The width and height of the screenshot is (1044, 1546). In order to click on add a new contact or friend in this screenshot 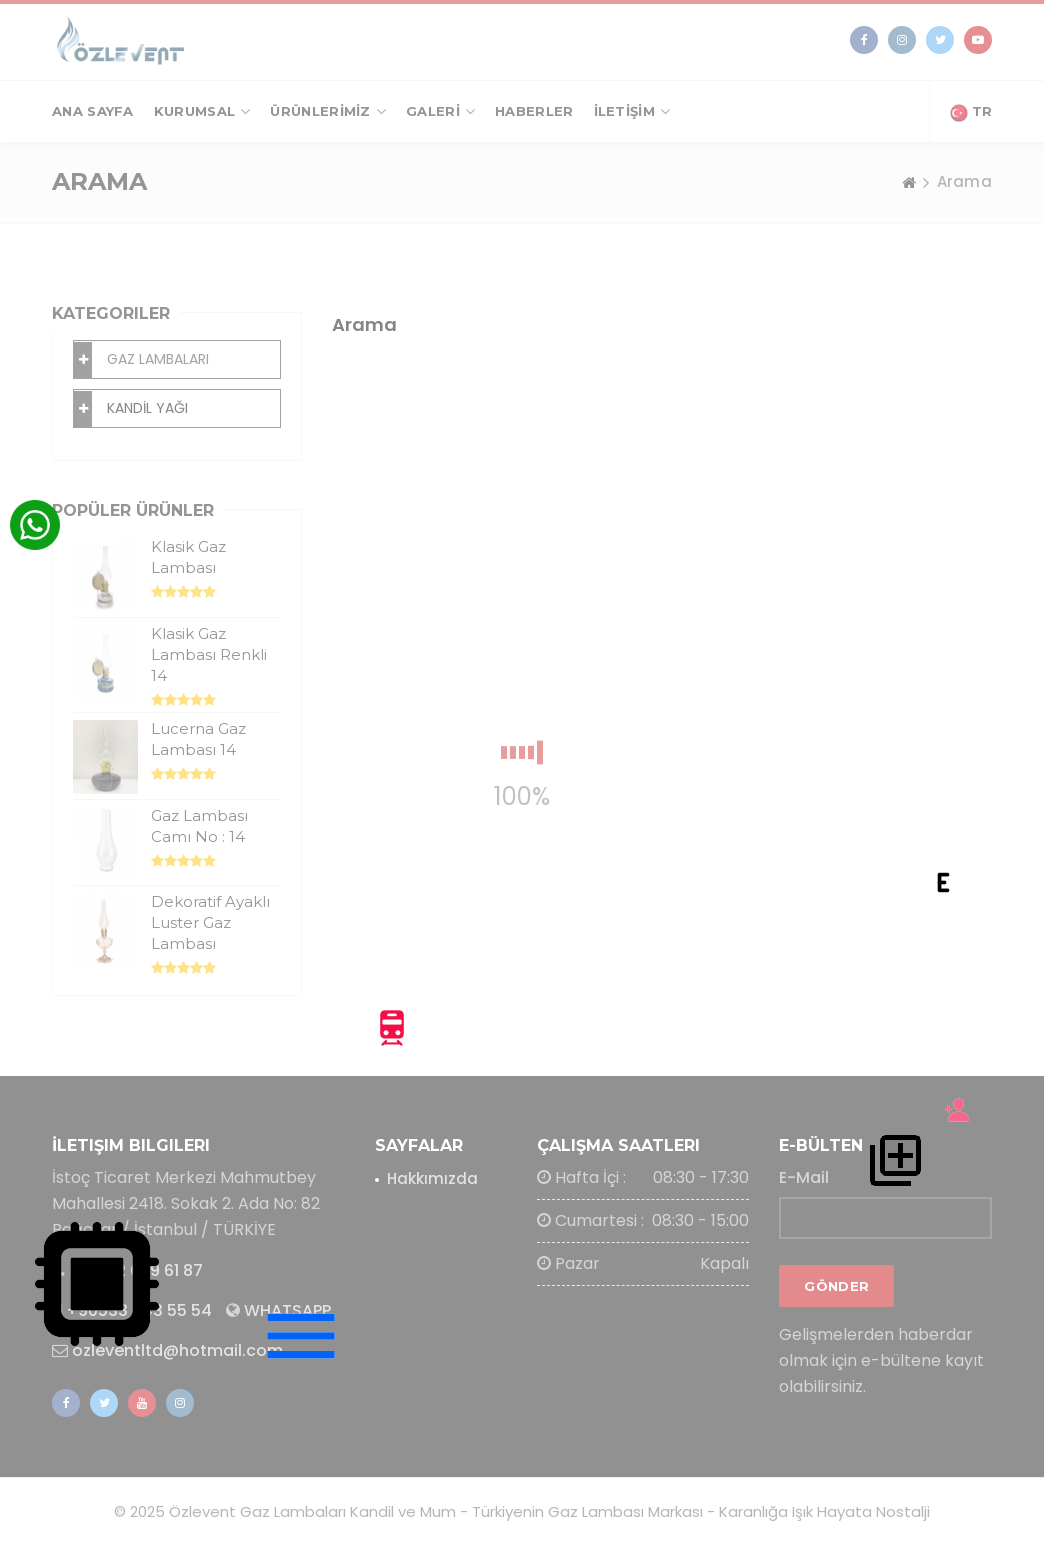, I will do `click(957, 1110)`.